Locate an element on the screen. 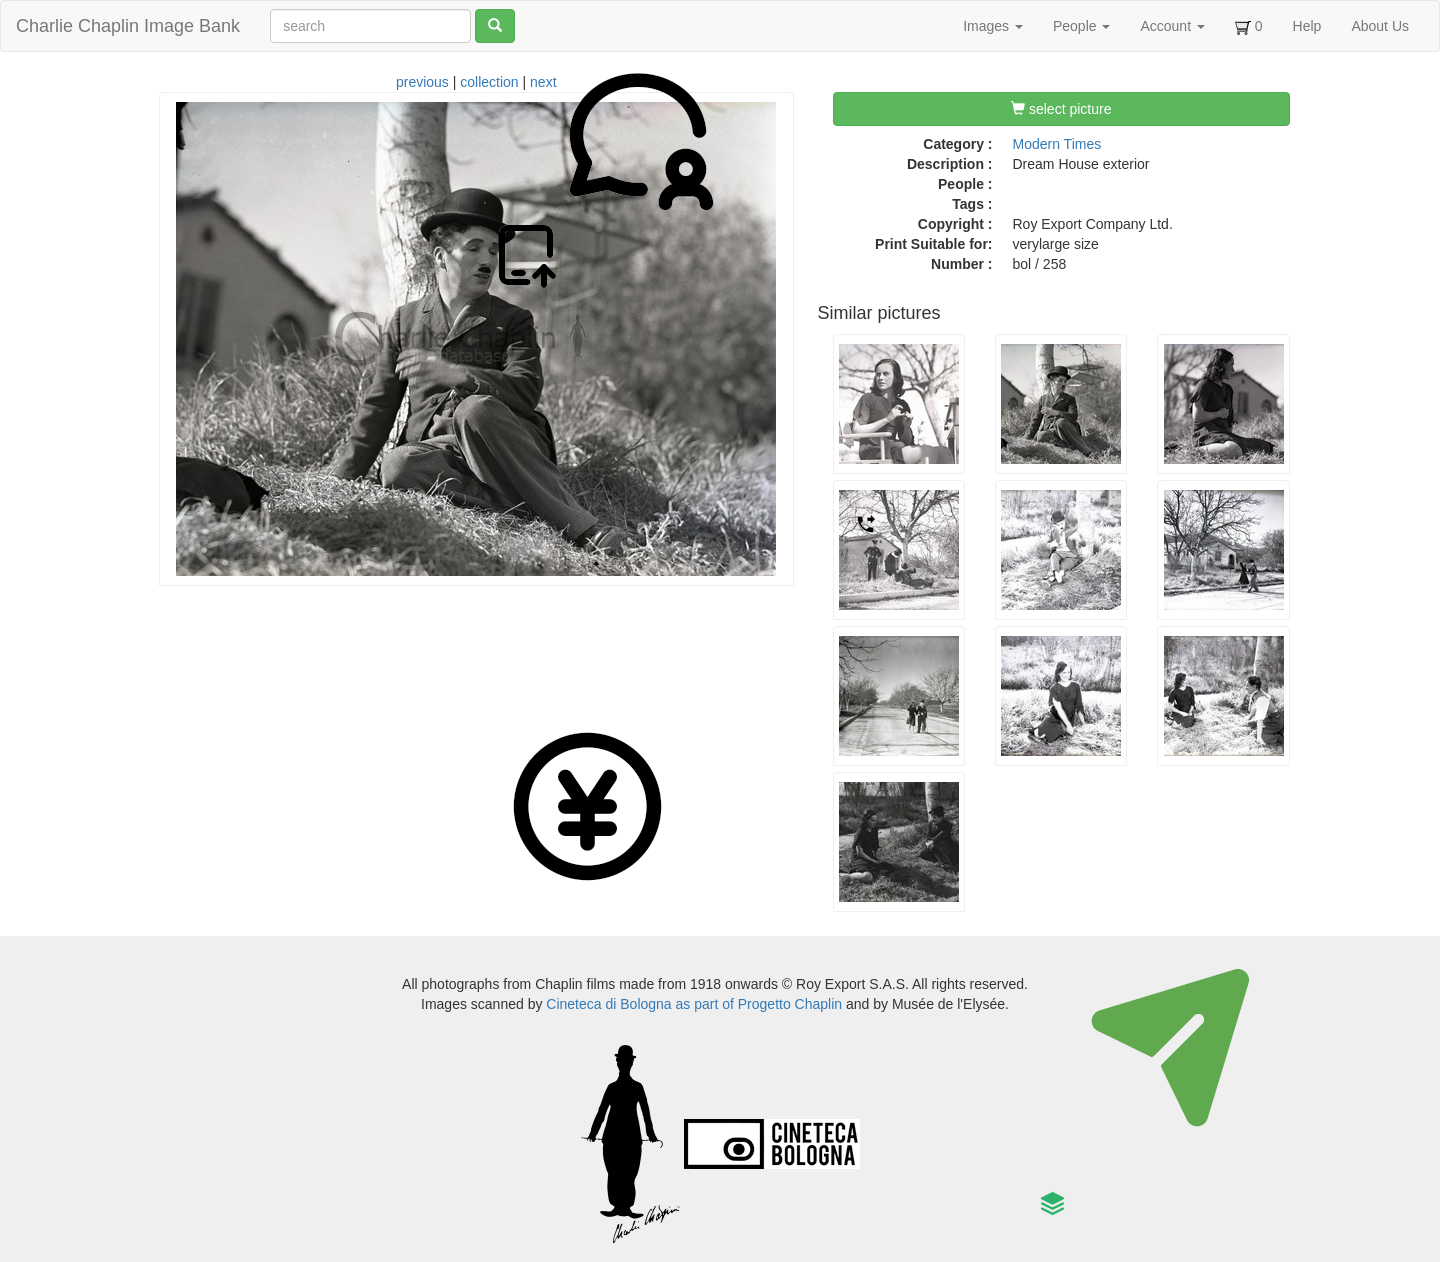 Image resolution: width=1440 pixels, height=1262 pixels. view balance in japanese yen is located at coordinates (587, 806).